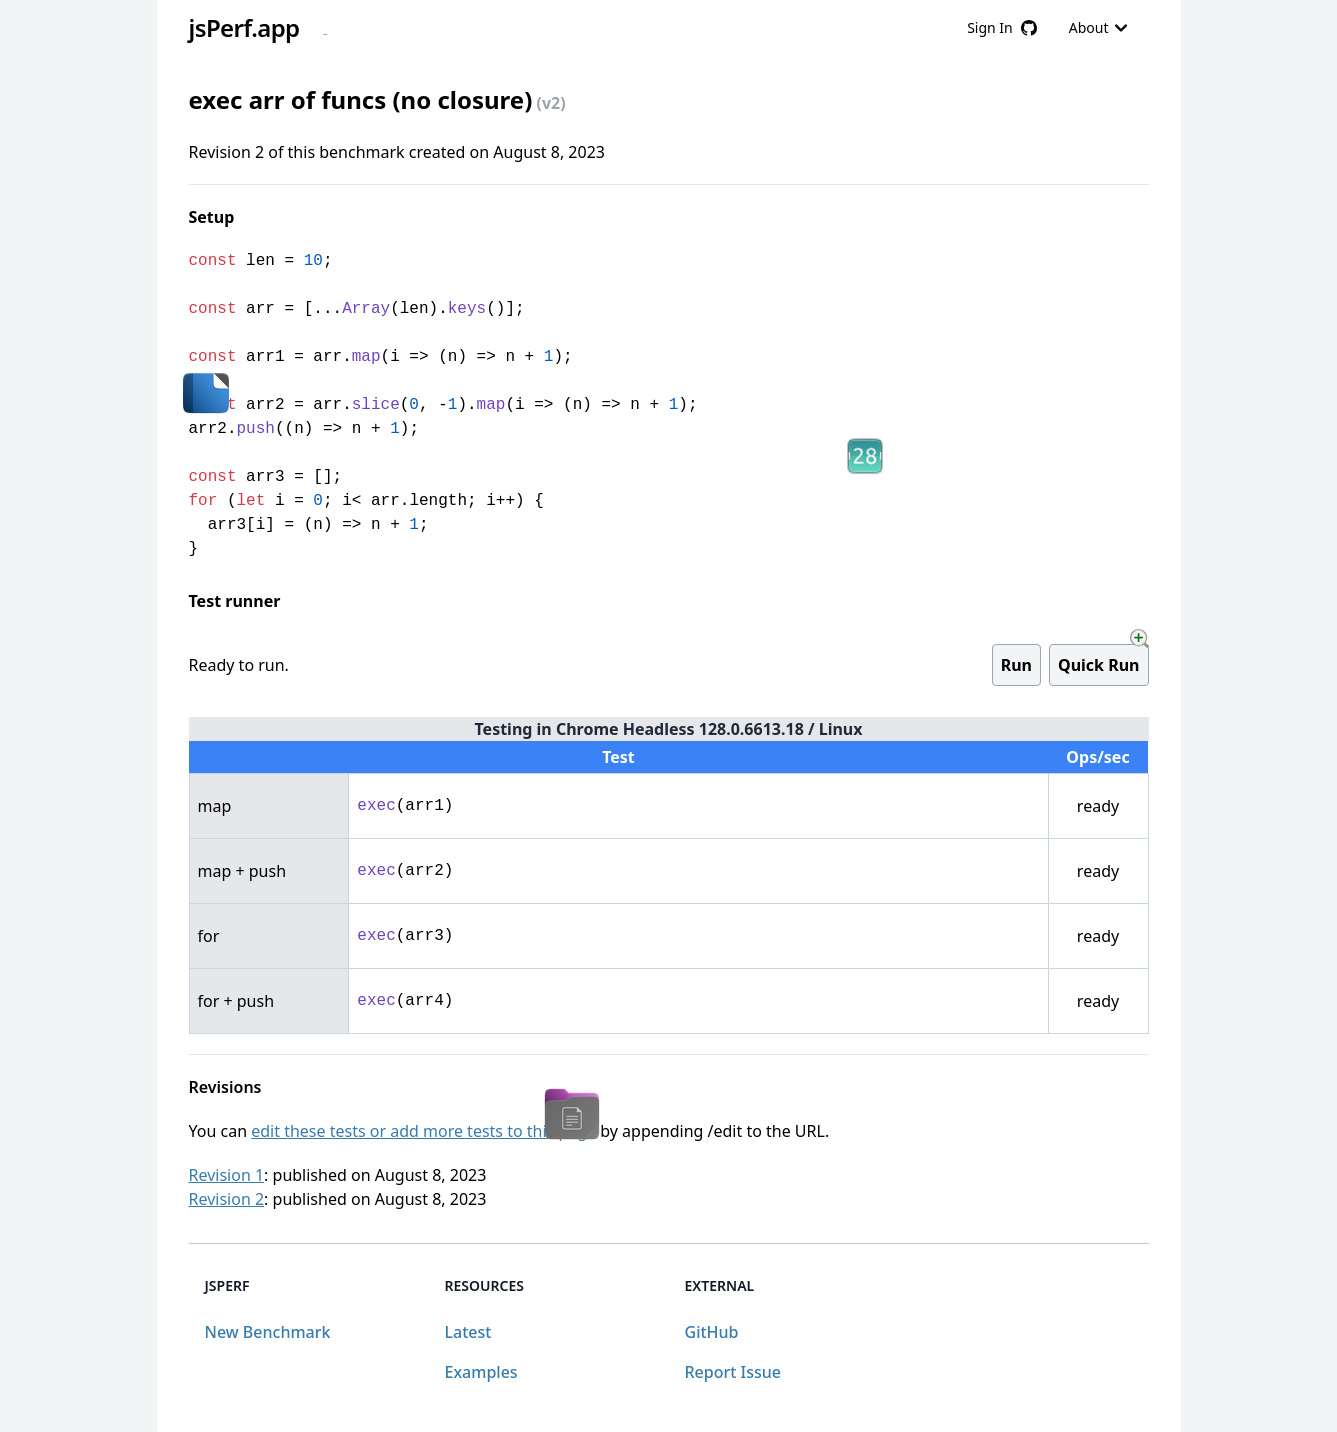 This screenshot has width=1337, height=1432. I want to click on open documents folder, so click(572, 1114).